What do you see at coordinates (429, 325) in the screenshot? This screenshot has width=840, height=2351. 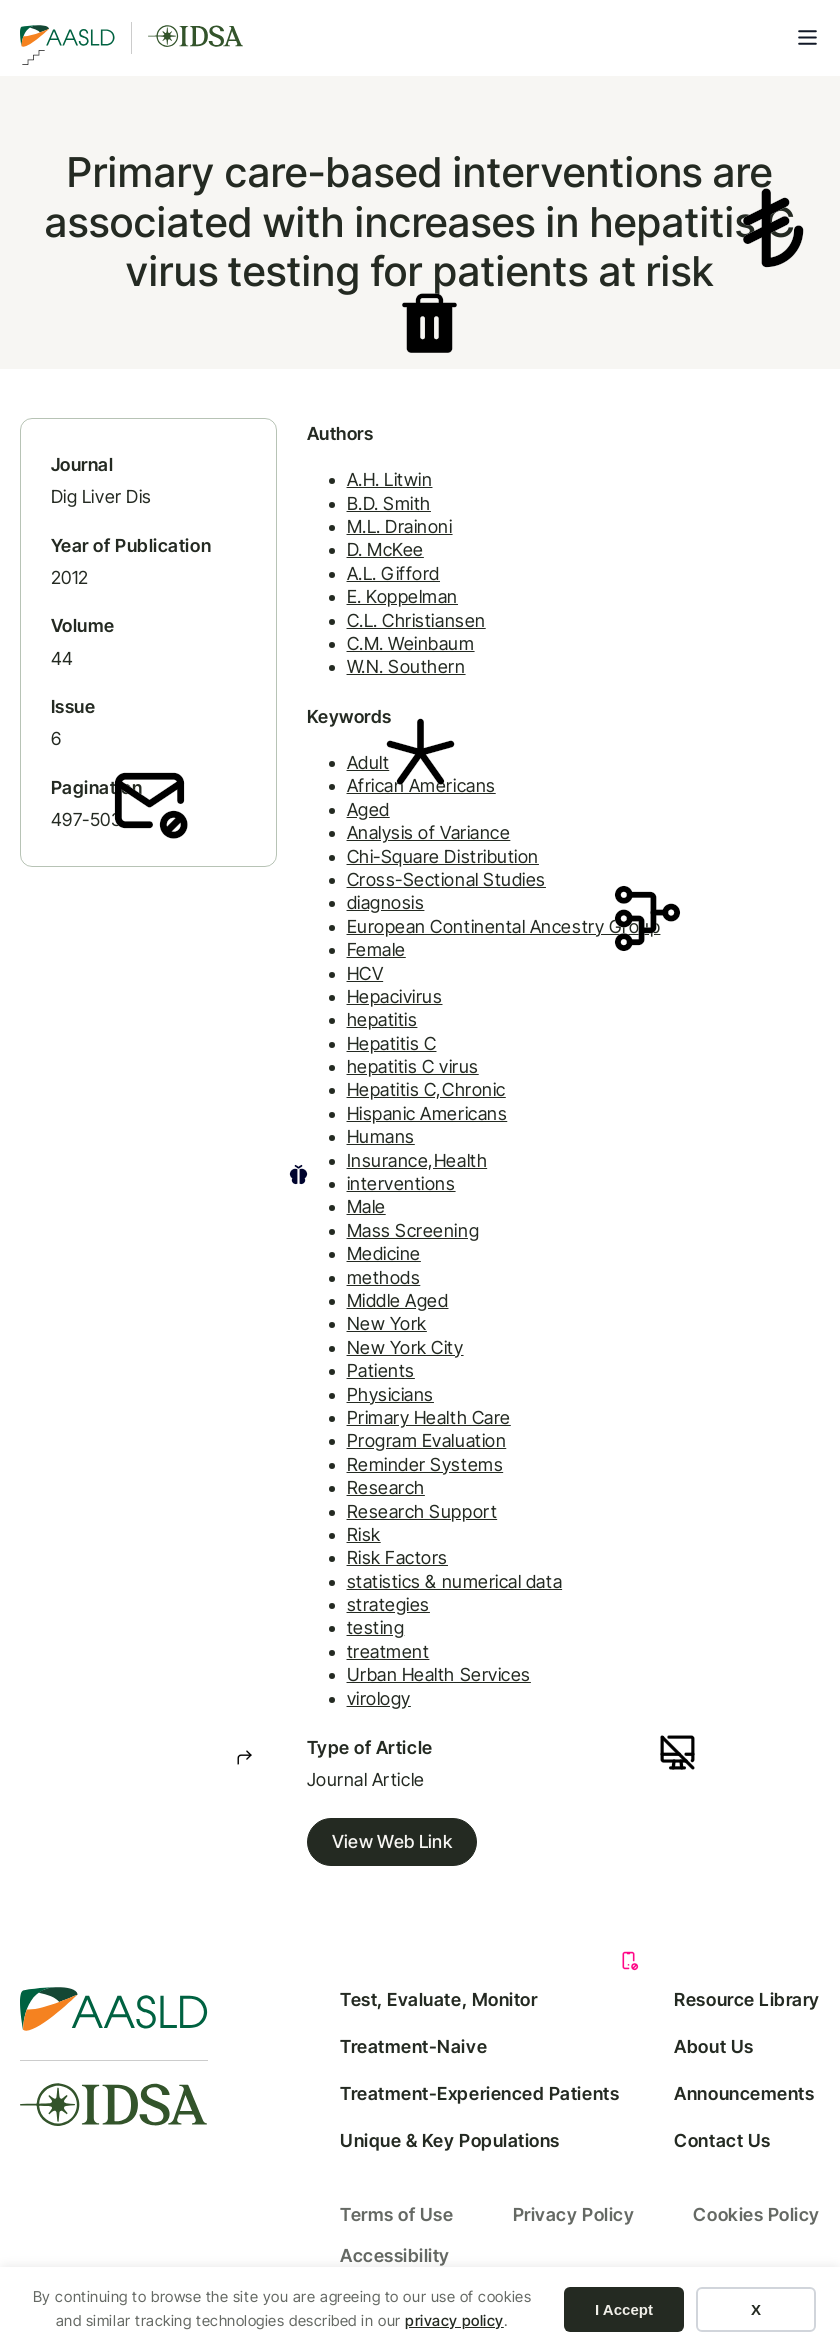 I see `delete this item` at bounding box center [429, 325].